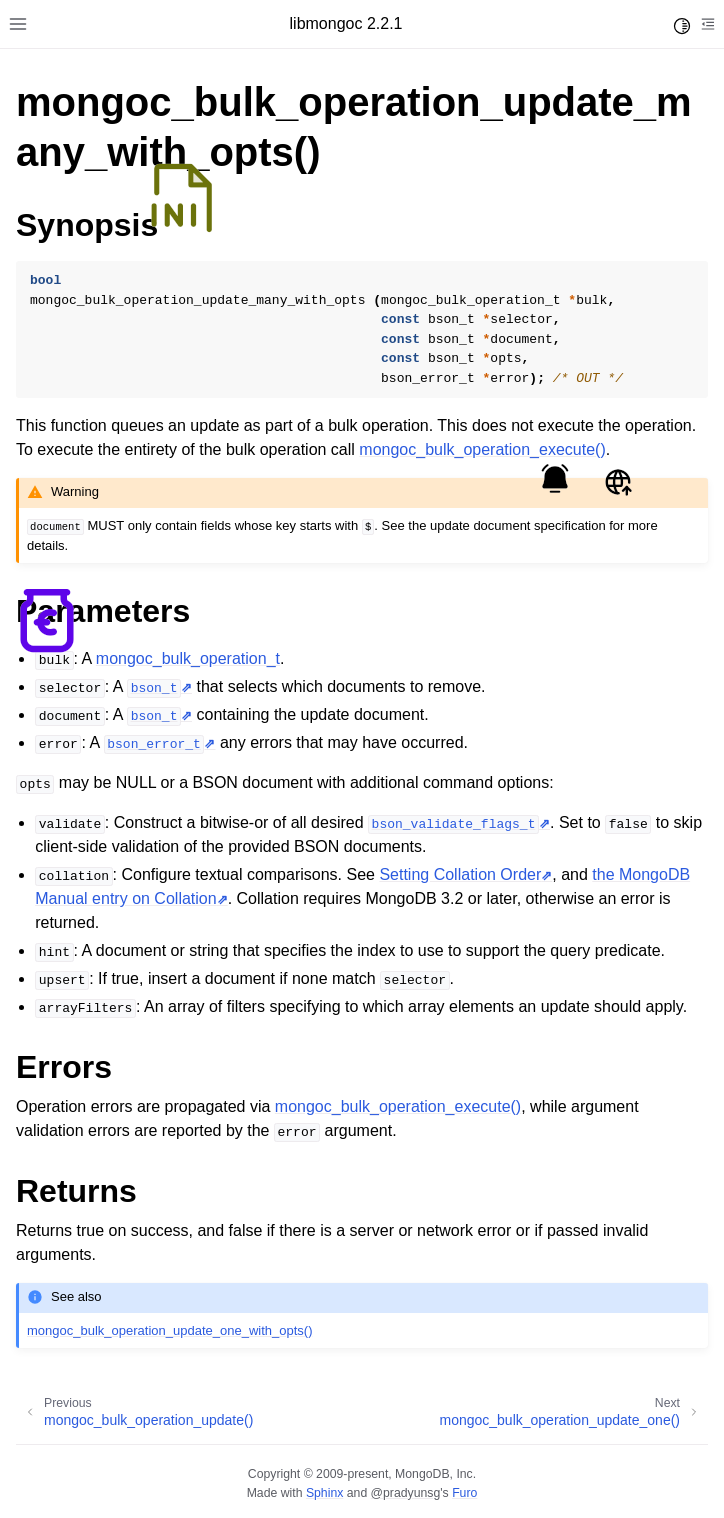 This screenshot has width=724, height=1518. Describe the element at coordinates (555, 479) in the screenshot. I see `indicates active notifications or alerts` at that location.